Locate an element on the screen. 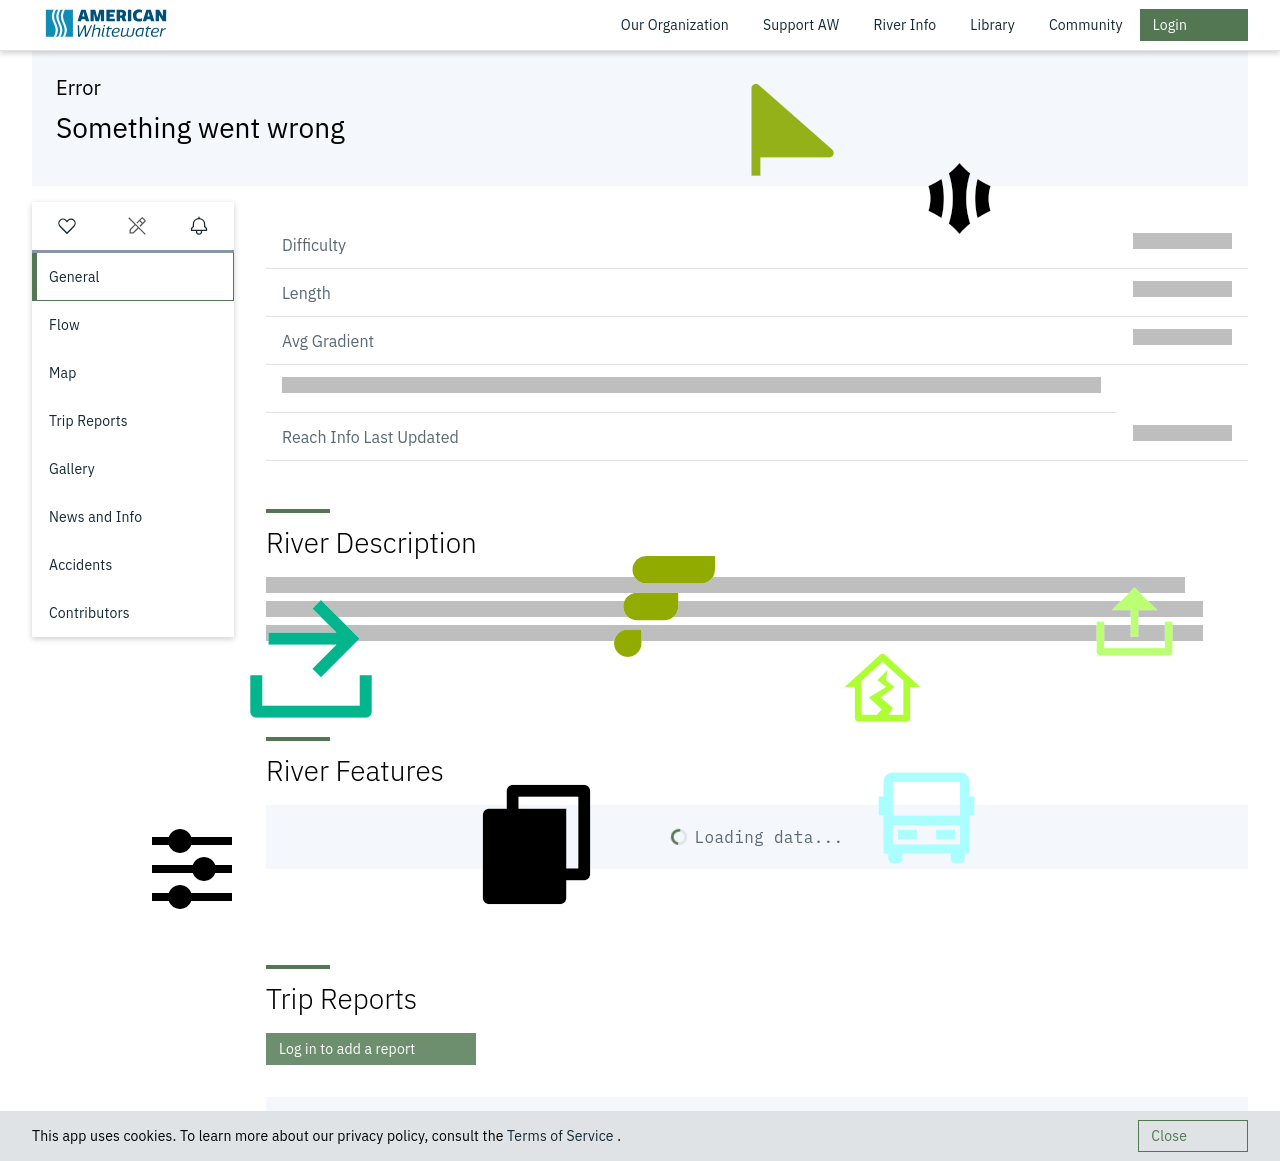 This screenshot has width=1280, height=1161. indicates earthquake alert or seismic activity warning is located at coordinates (882, 690).